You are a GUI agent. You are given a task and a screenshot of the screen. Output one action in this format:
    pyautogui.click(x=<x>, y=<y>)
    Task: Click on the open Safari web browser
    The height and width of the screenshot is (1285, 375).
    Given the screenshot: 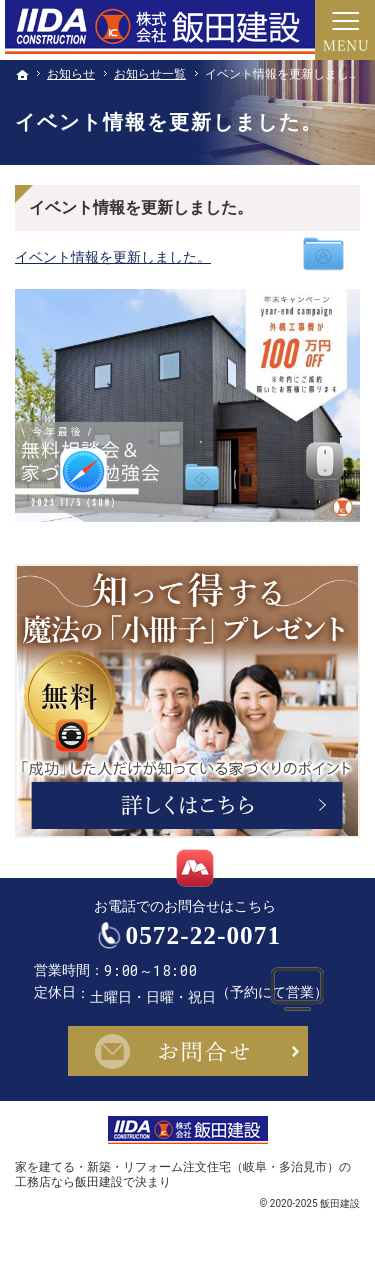 What is the action you would take?
    pyautogui.click(x=83, y=471)
    